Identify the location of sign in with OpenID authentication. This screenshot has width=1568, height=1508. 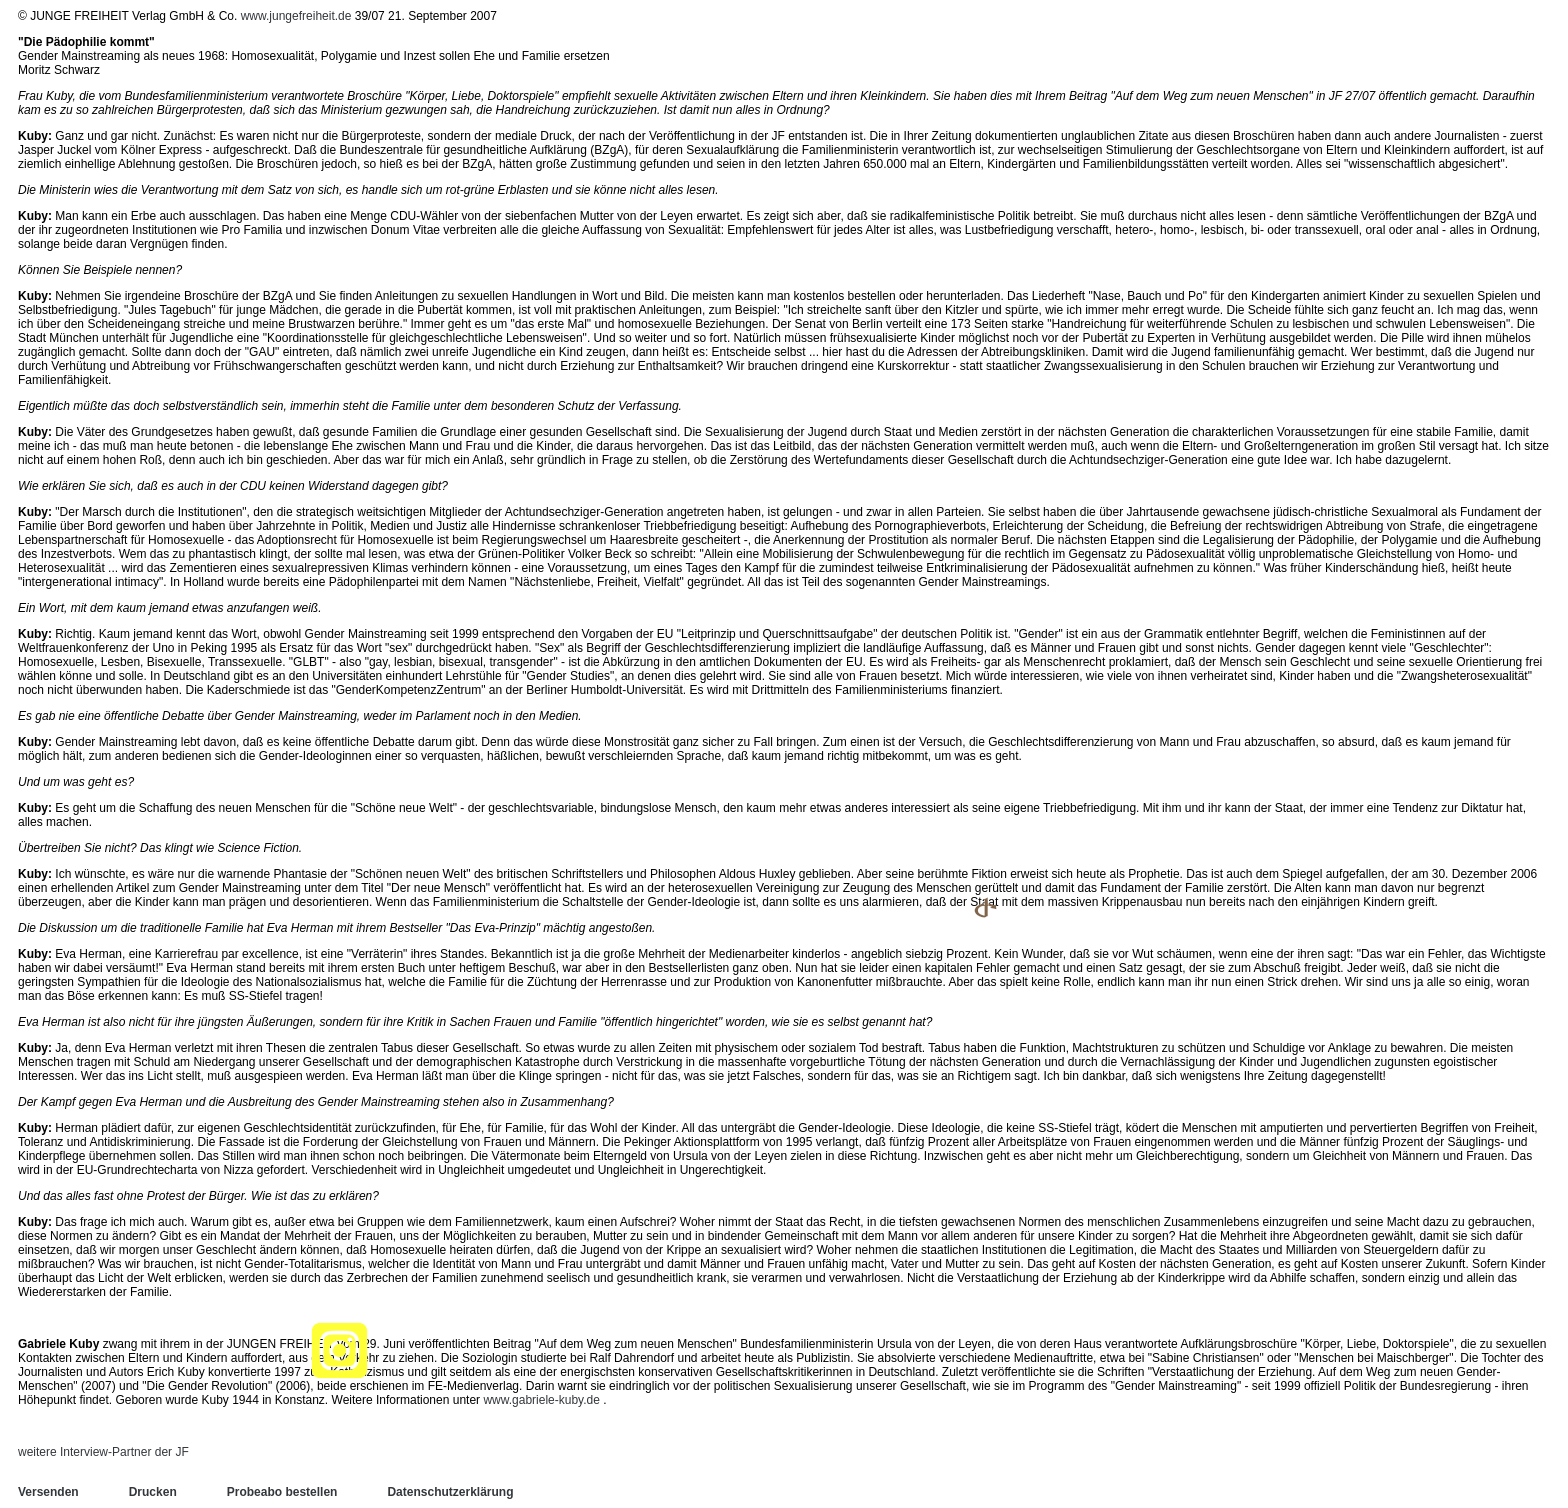
(985, 907).